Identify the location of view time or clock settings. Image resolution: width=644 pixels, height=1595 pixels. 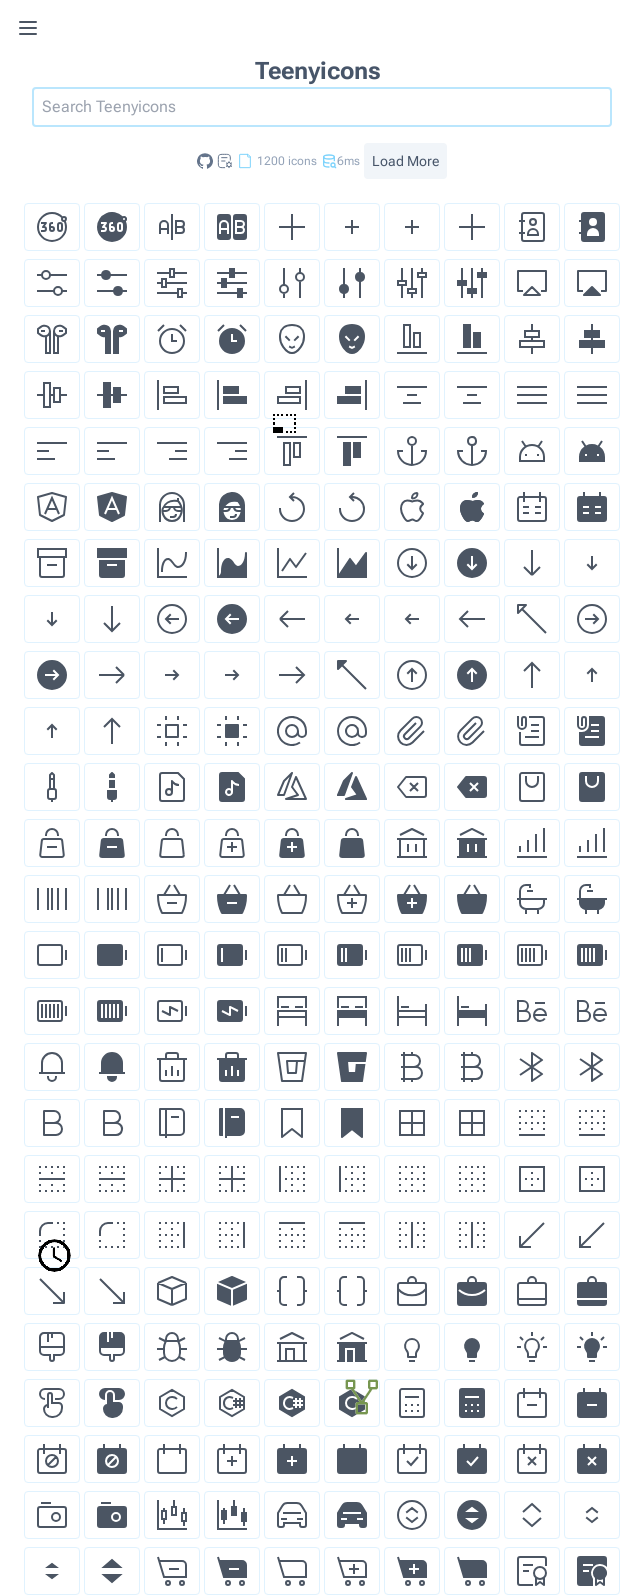
(54, 1255).